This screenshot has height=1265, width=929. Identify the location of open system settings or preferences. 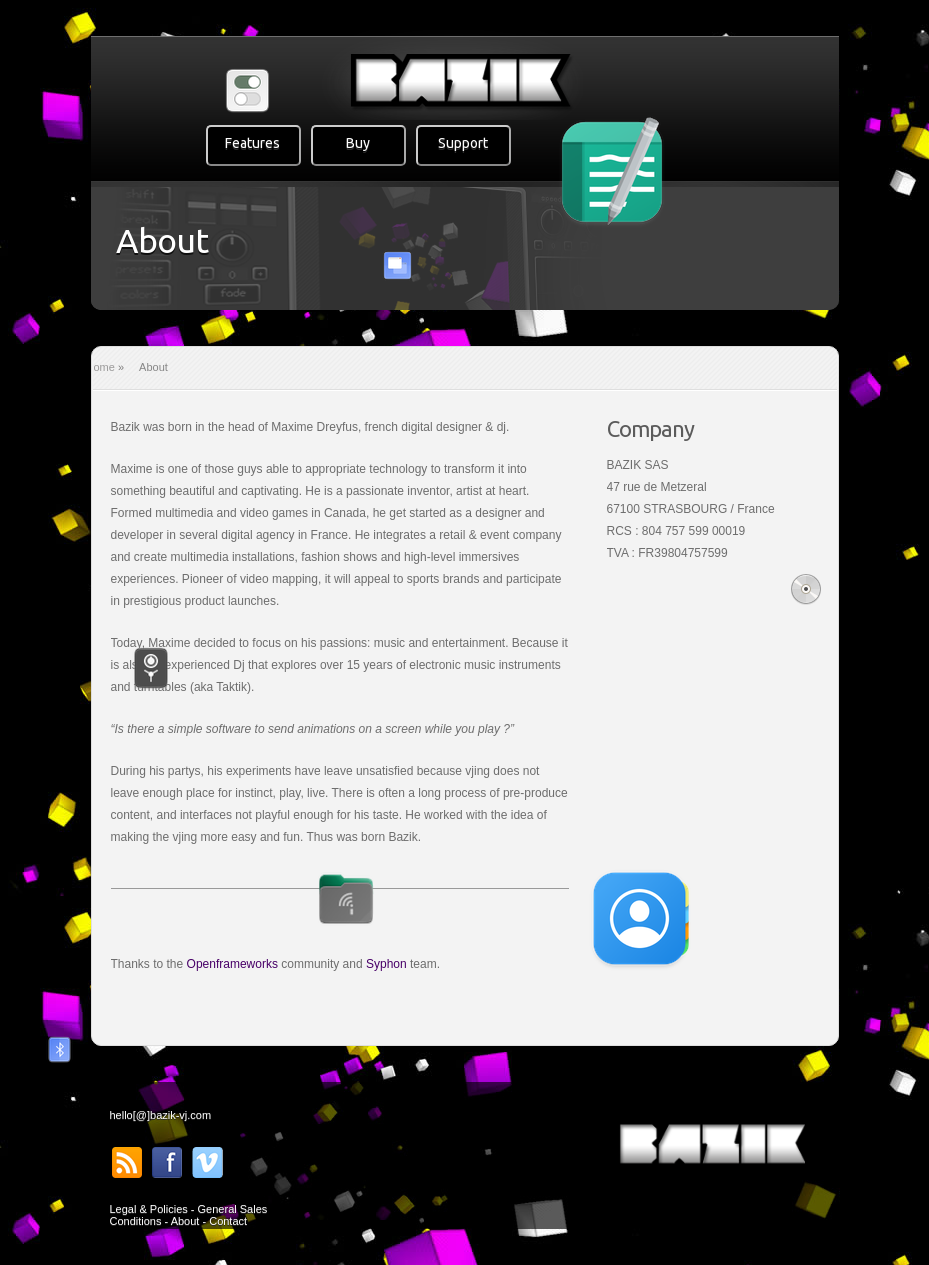
(247, 90).